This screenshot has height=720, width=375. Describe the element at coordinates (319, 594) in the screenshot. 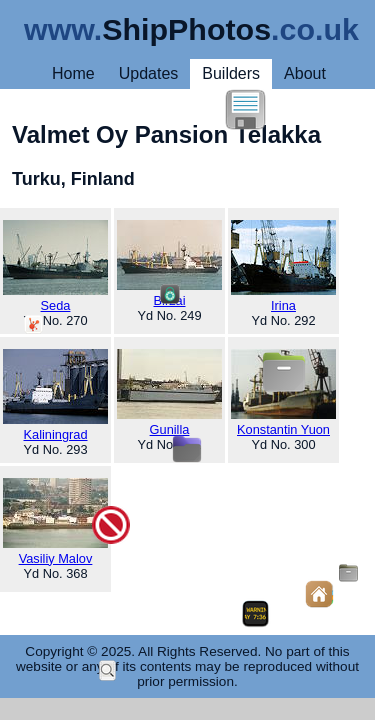

I see `open homebank personal finance app` at that location.